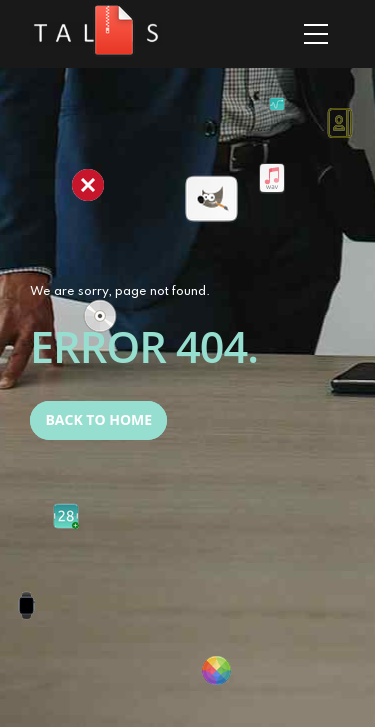 The width and height of the screenshot is (375, 727). What do you see at coordinates (26, 605) in the screenshot?
I see `apple watch series 6 device icon` at bounding box center [26, 605].